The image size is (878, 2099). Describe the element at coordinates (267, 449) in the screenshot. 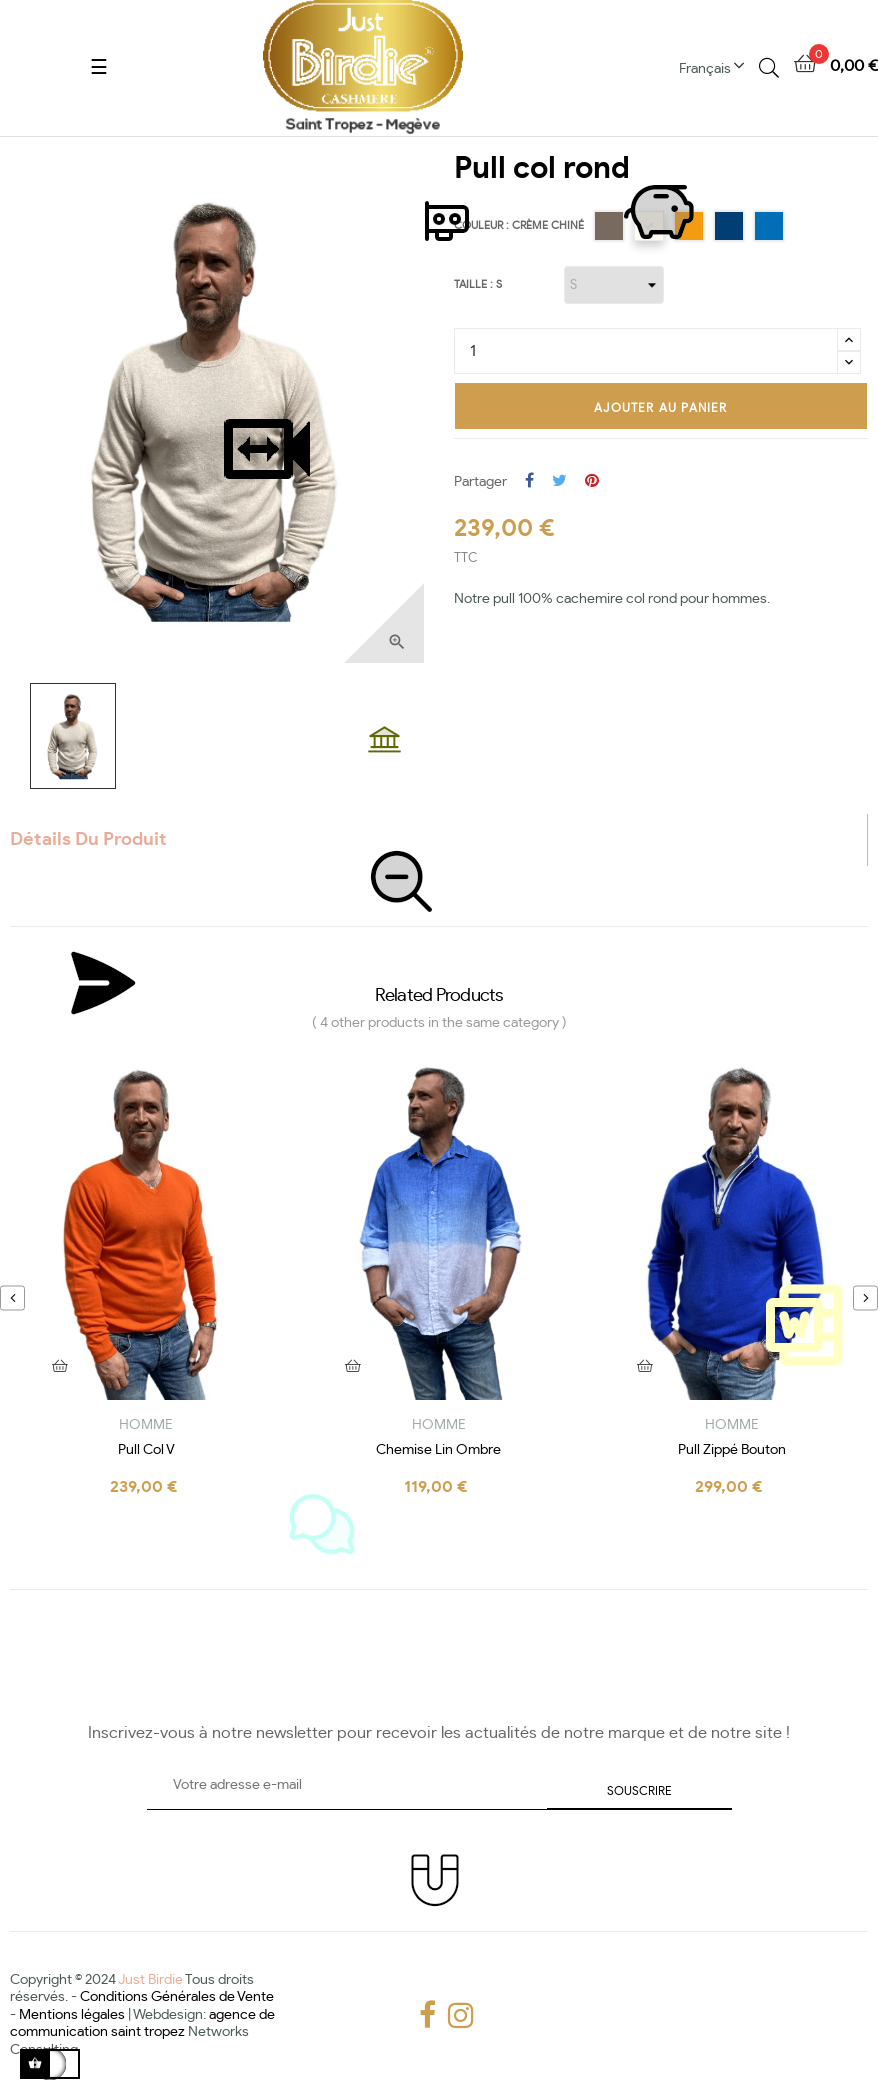

I see `switch between front and rear camera during video` at that location.